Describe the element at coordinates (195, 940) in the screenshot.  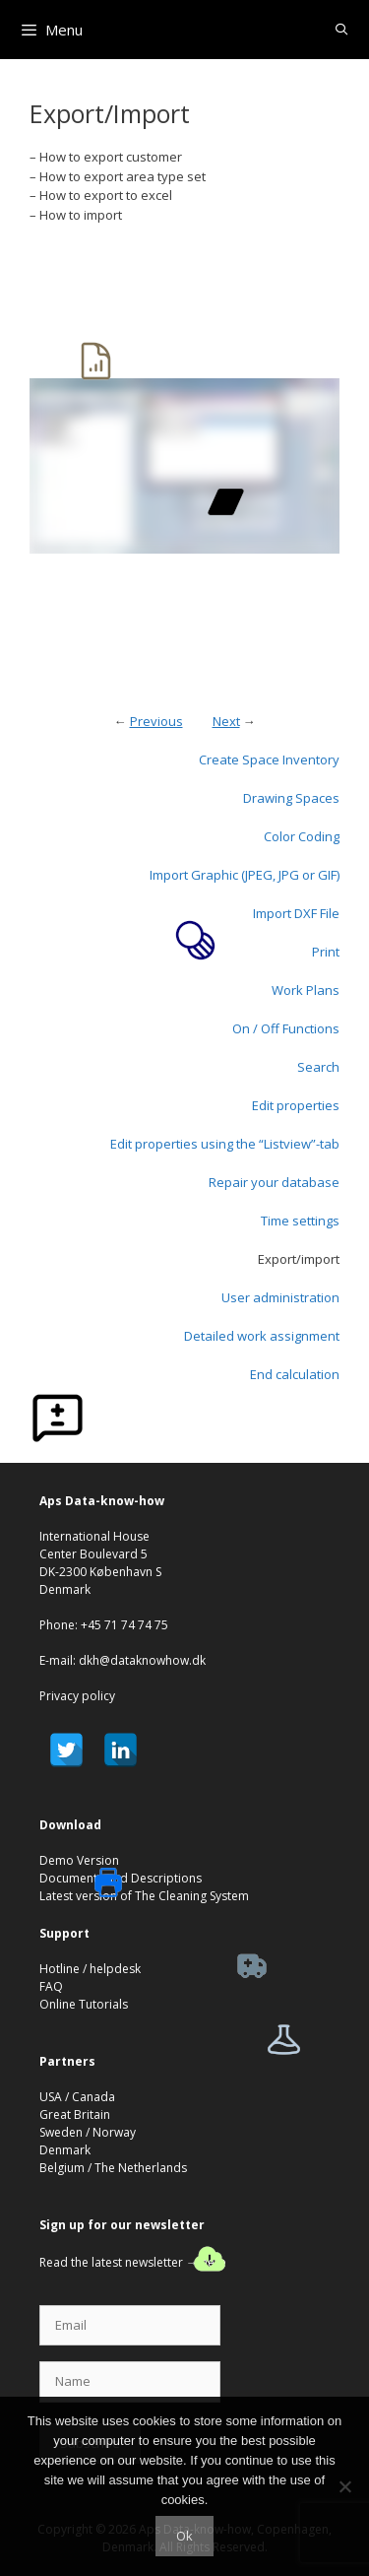
I see `subtract one shape from another` at that location.